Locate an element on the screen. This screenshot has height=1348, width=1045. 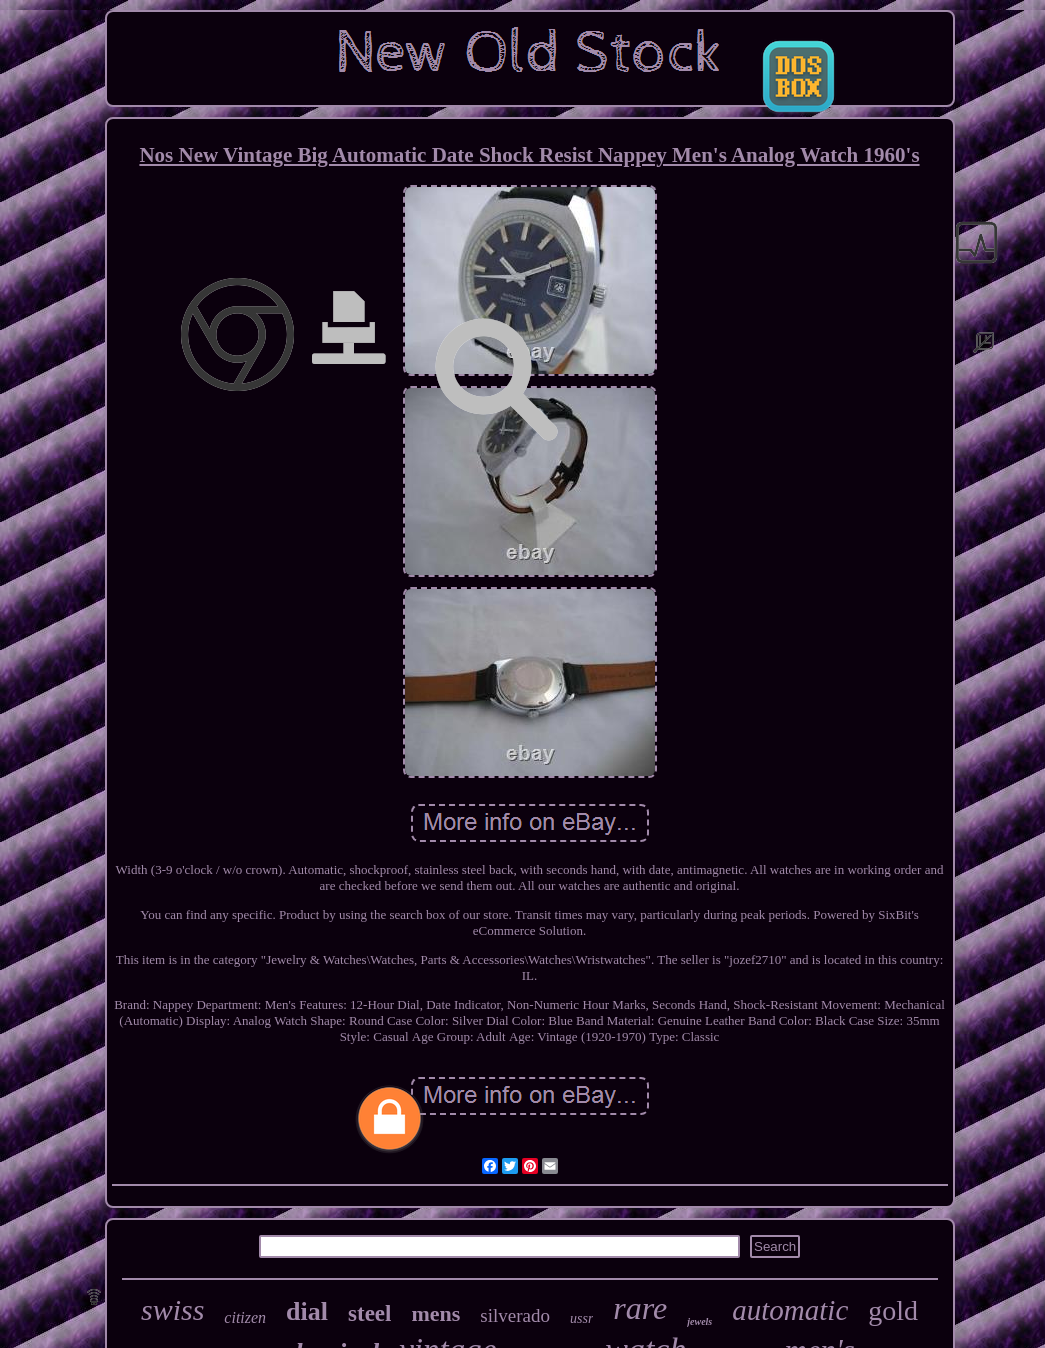
enable power saving or eco mode is located at coordinates (983, 342).